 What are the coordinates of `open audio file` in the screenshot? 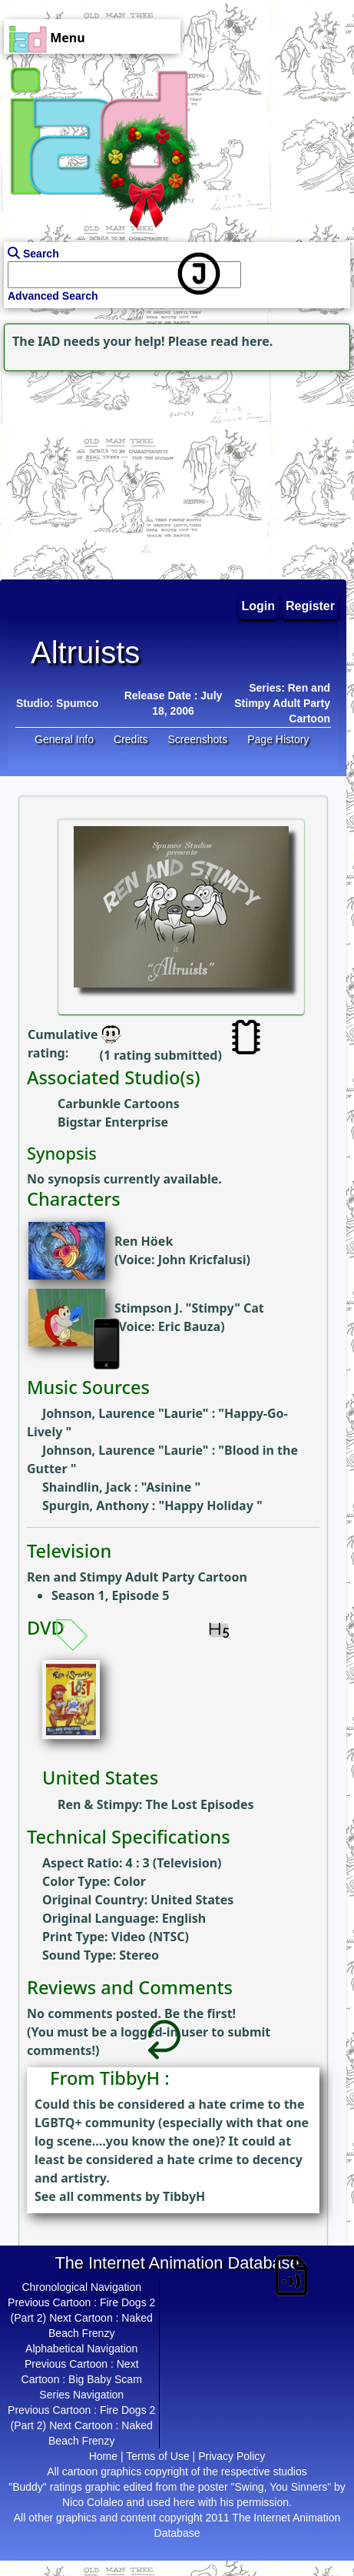 It's located at (291, 2276).